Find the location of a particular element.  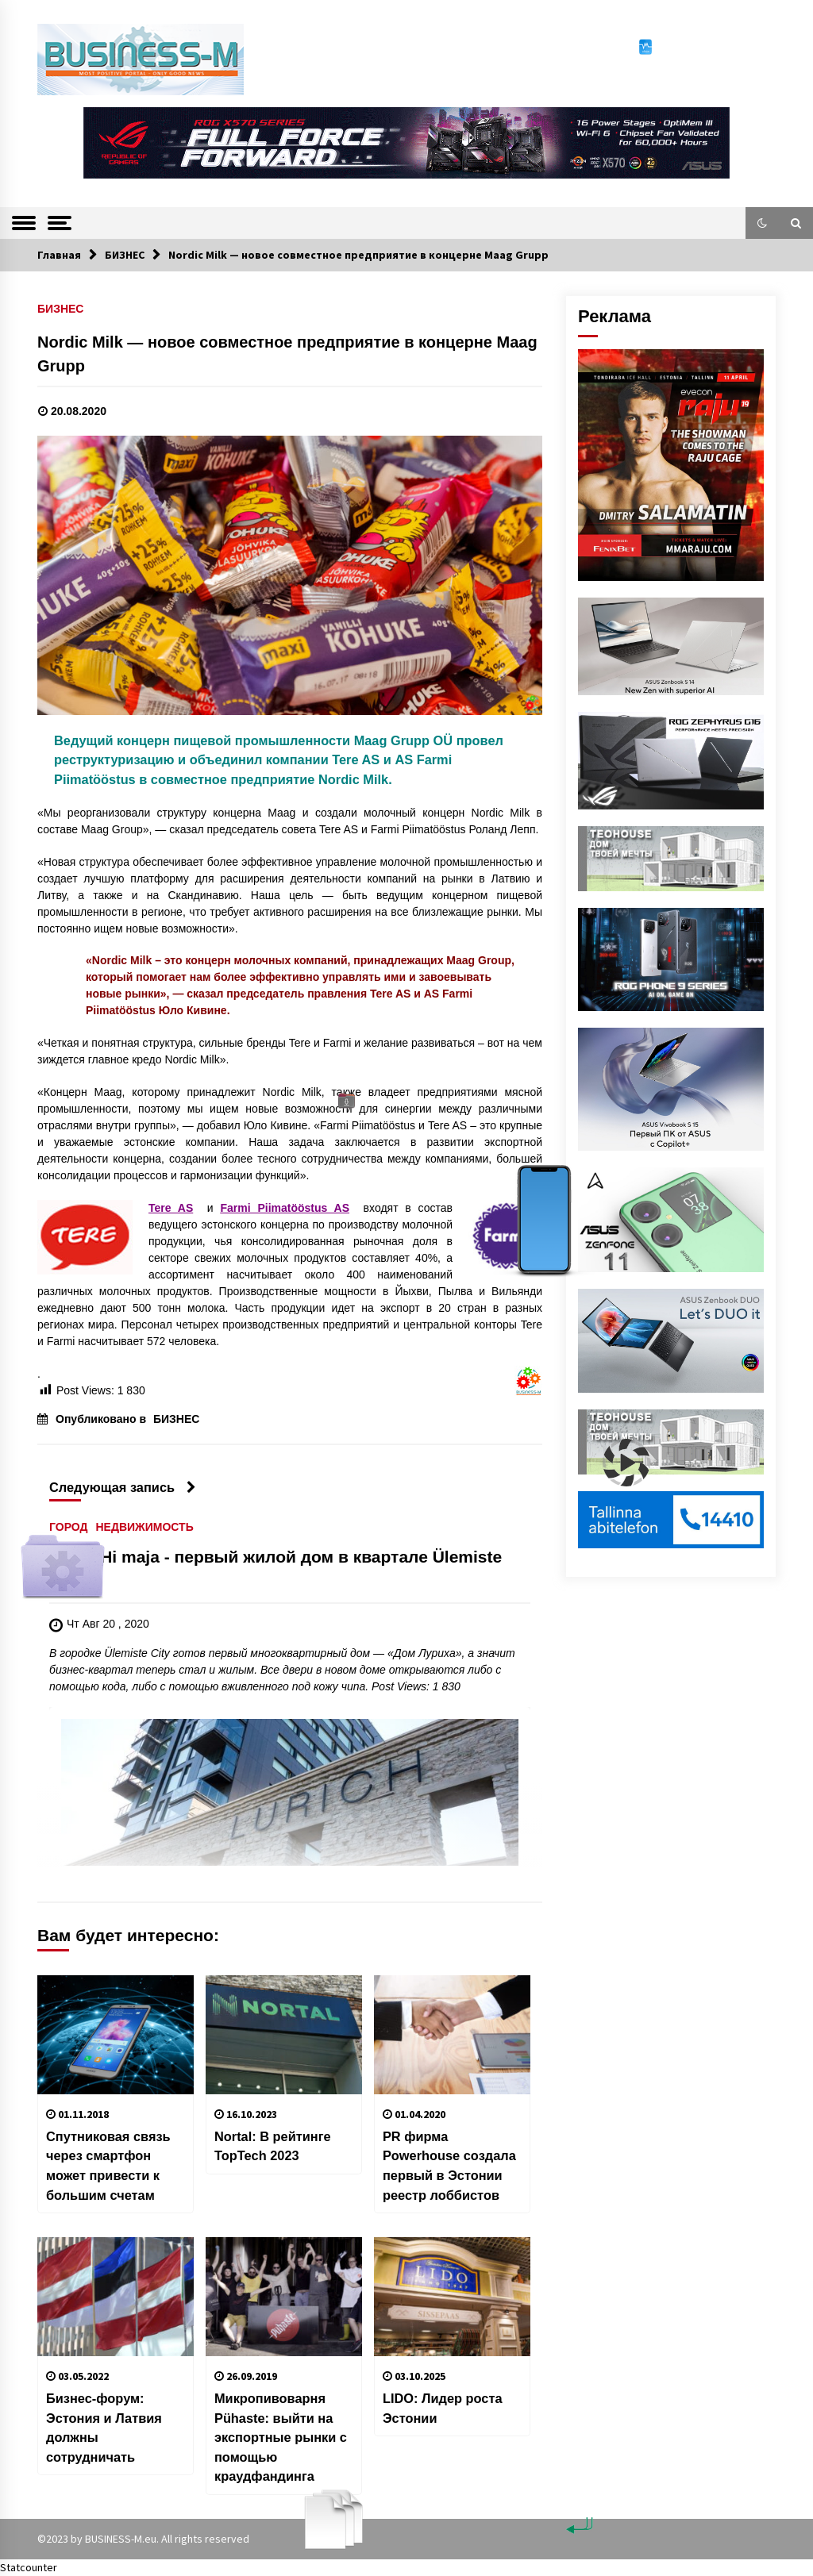

access your downloads folder is located at coordinates (346, 1100).